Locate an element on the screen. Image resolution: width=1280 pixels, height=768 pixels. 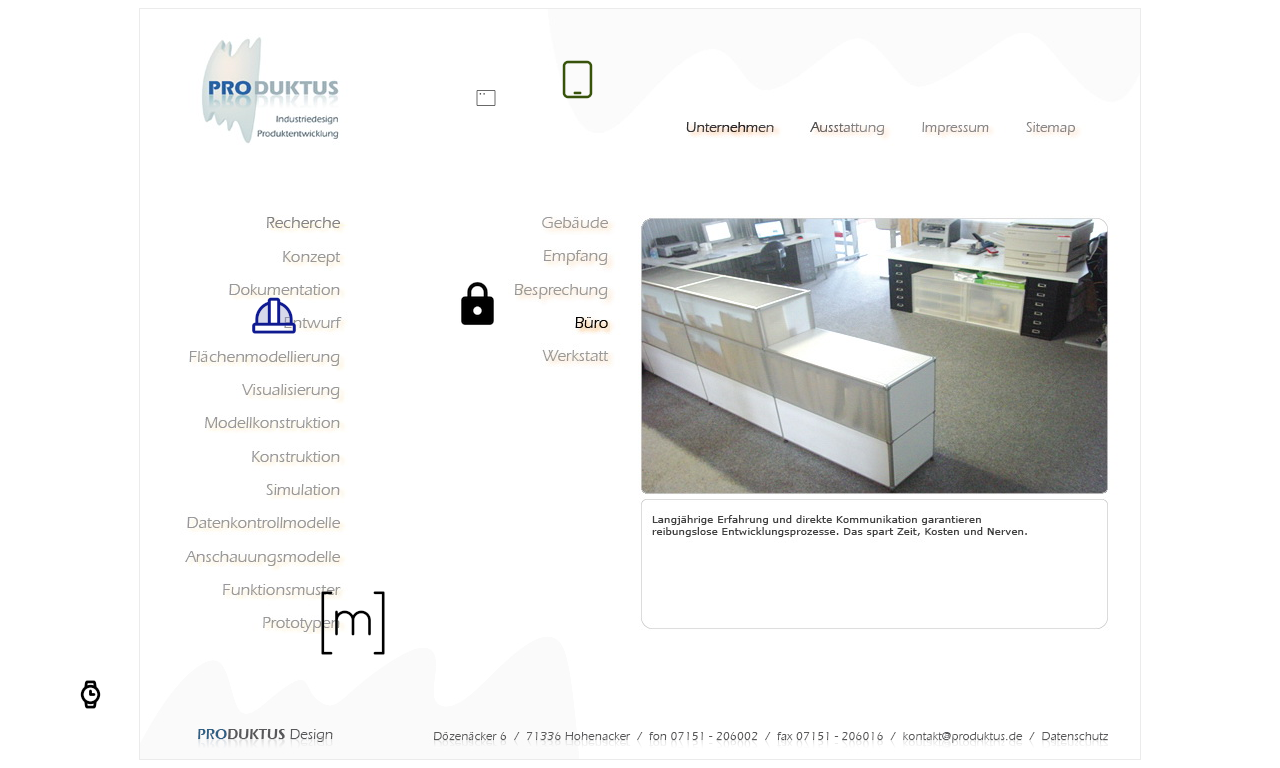
open application window is located at coordinates (486, 98).